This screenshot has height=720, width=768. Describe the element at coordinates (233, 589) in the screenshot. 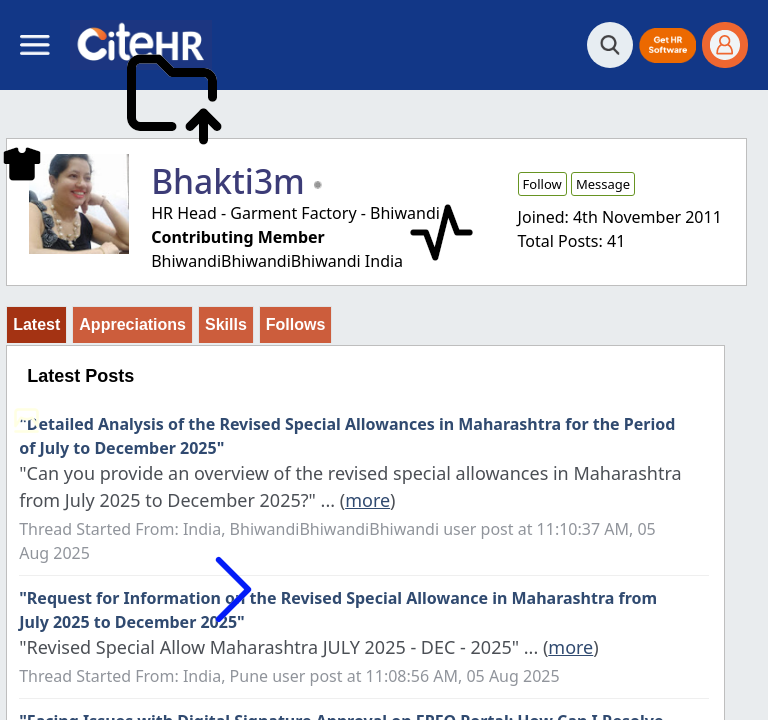

I see `navigate to the next item or page` at that location.